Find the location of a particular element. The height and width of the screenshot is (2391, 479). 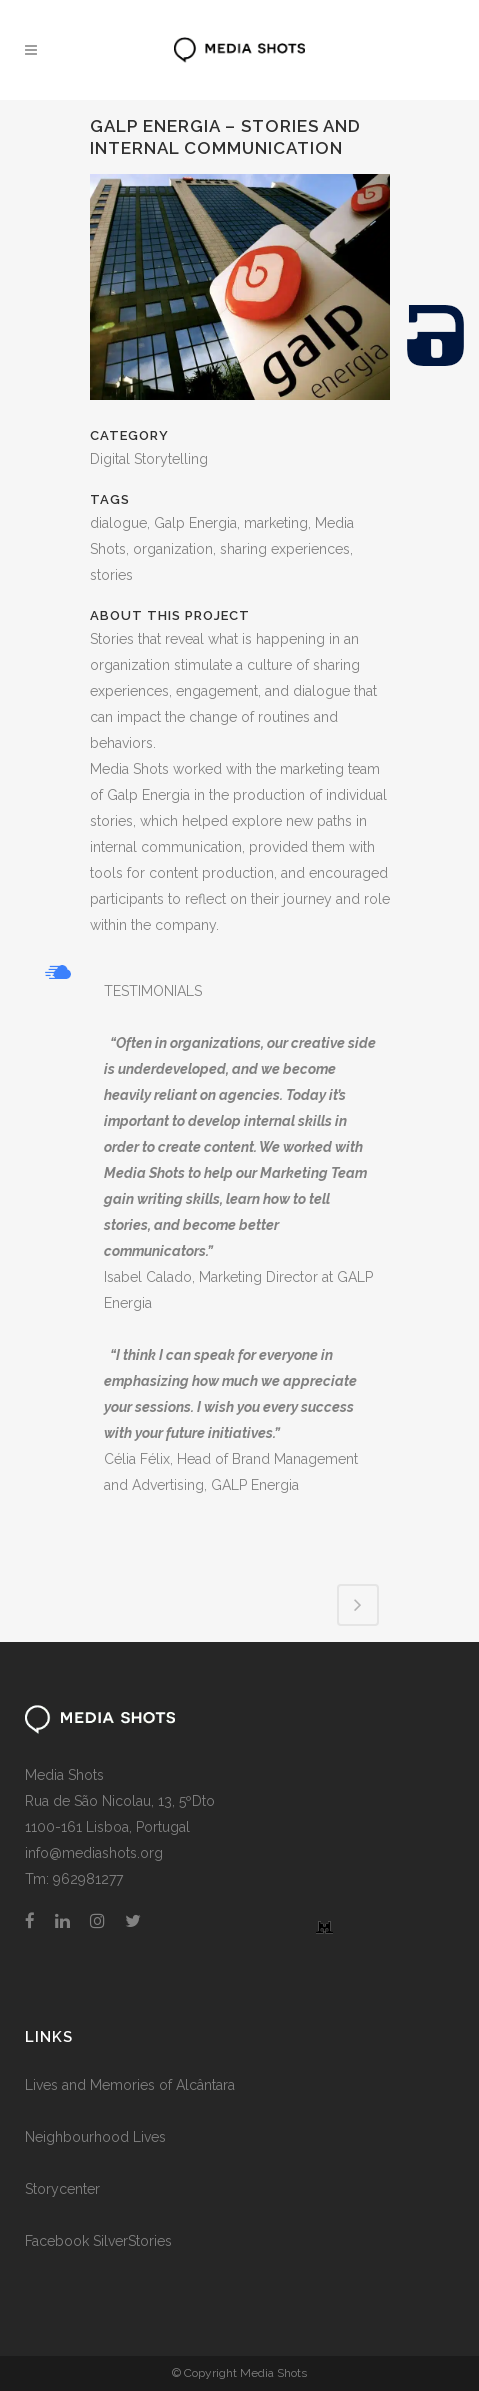

Mistral AI logo is located at coordinates (324, 1927).